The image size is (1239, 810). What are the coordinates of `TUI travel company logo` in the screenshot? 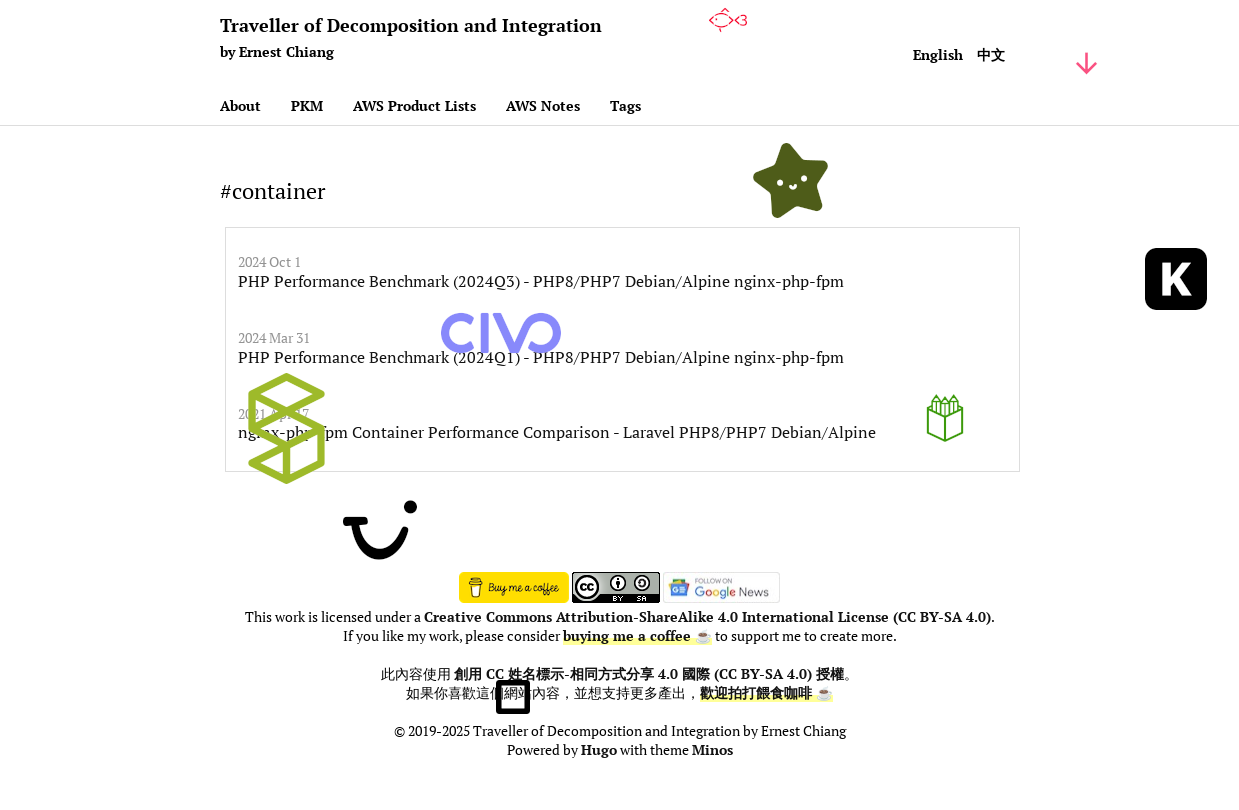 It's located at (380, 530).